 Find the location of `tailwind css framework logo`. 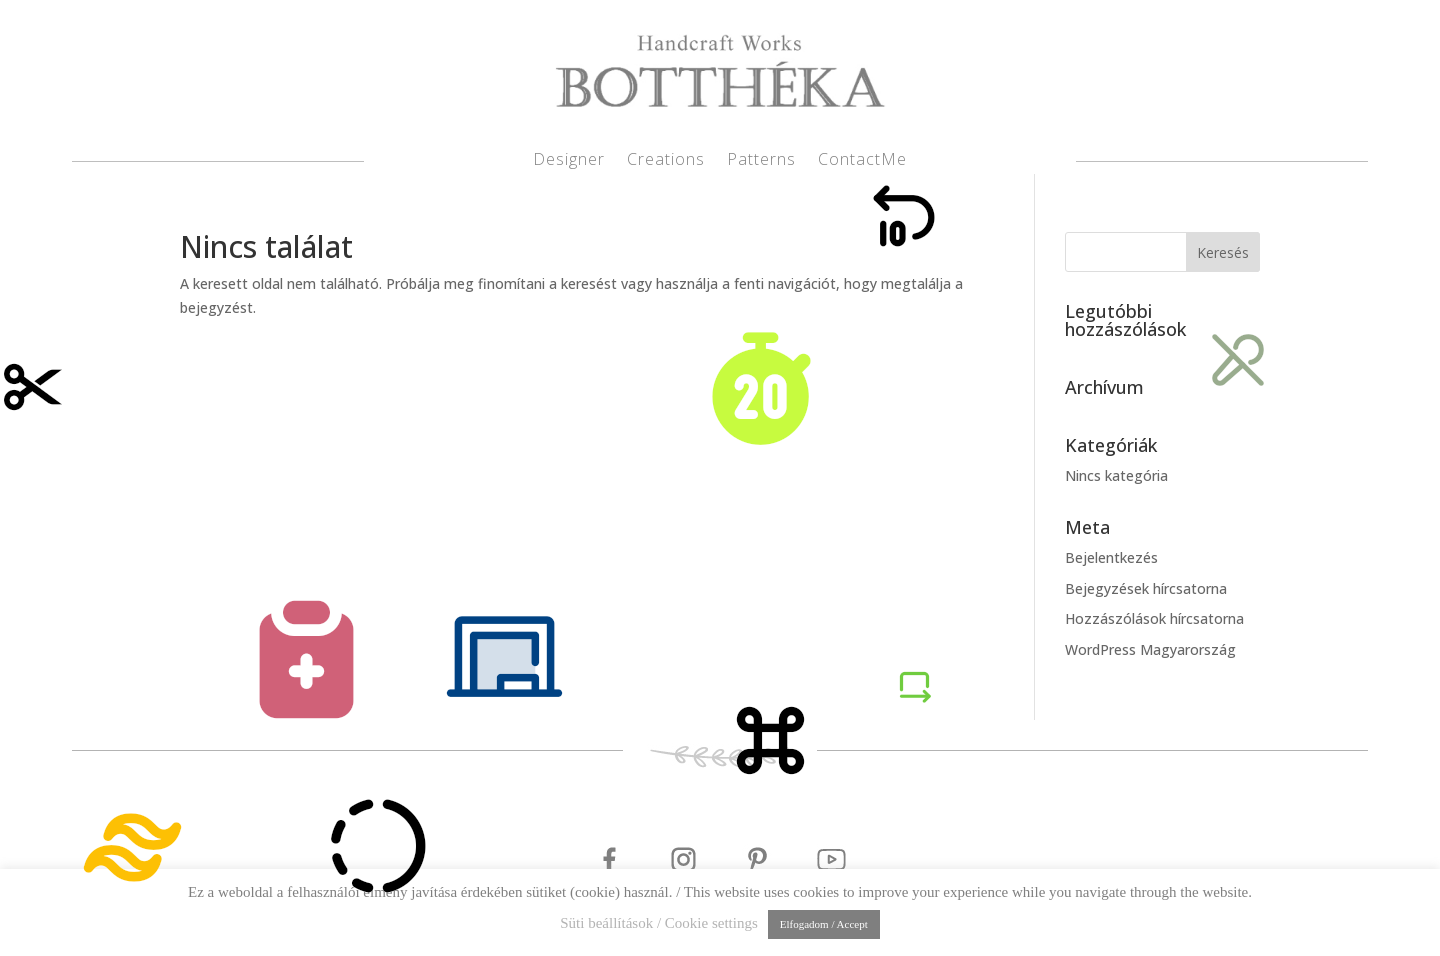

tailwind css framework logo is located at coordinates (132, 847).